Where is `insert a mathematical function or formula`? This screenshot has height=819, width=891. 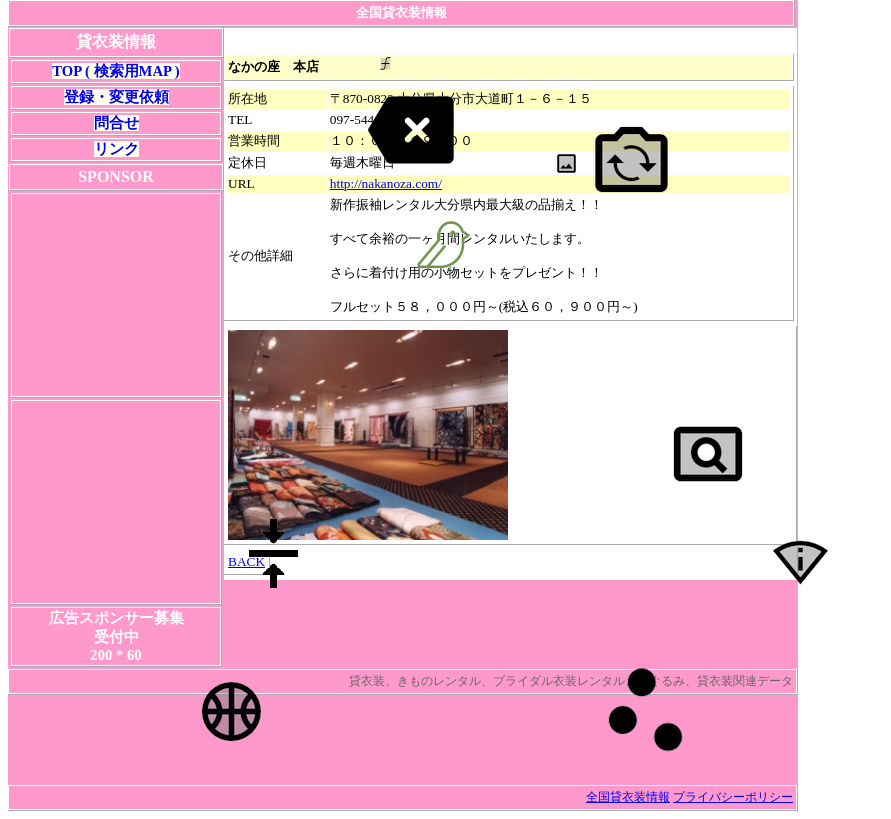
insert a mathematical function or formula is located at coordinates (385, 63).